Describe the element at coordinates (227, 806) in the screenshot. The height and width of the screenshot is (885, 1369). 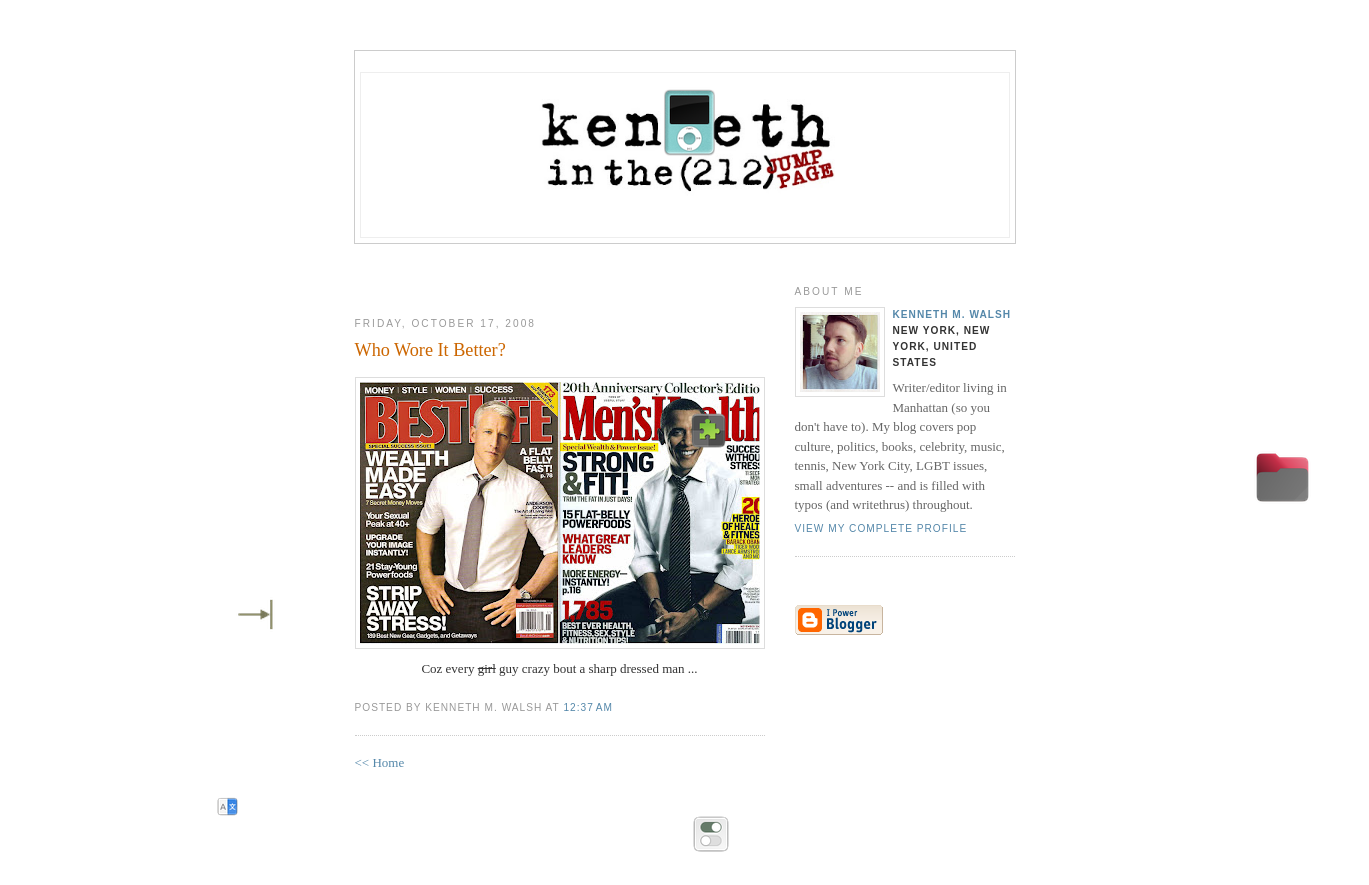
I see `access language and region settings` at that location.